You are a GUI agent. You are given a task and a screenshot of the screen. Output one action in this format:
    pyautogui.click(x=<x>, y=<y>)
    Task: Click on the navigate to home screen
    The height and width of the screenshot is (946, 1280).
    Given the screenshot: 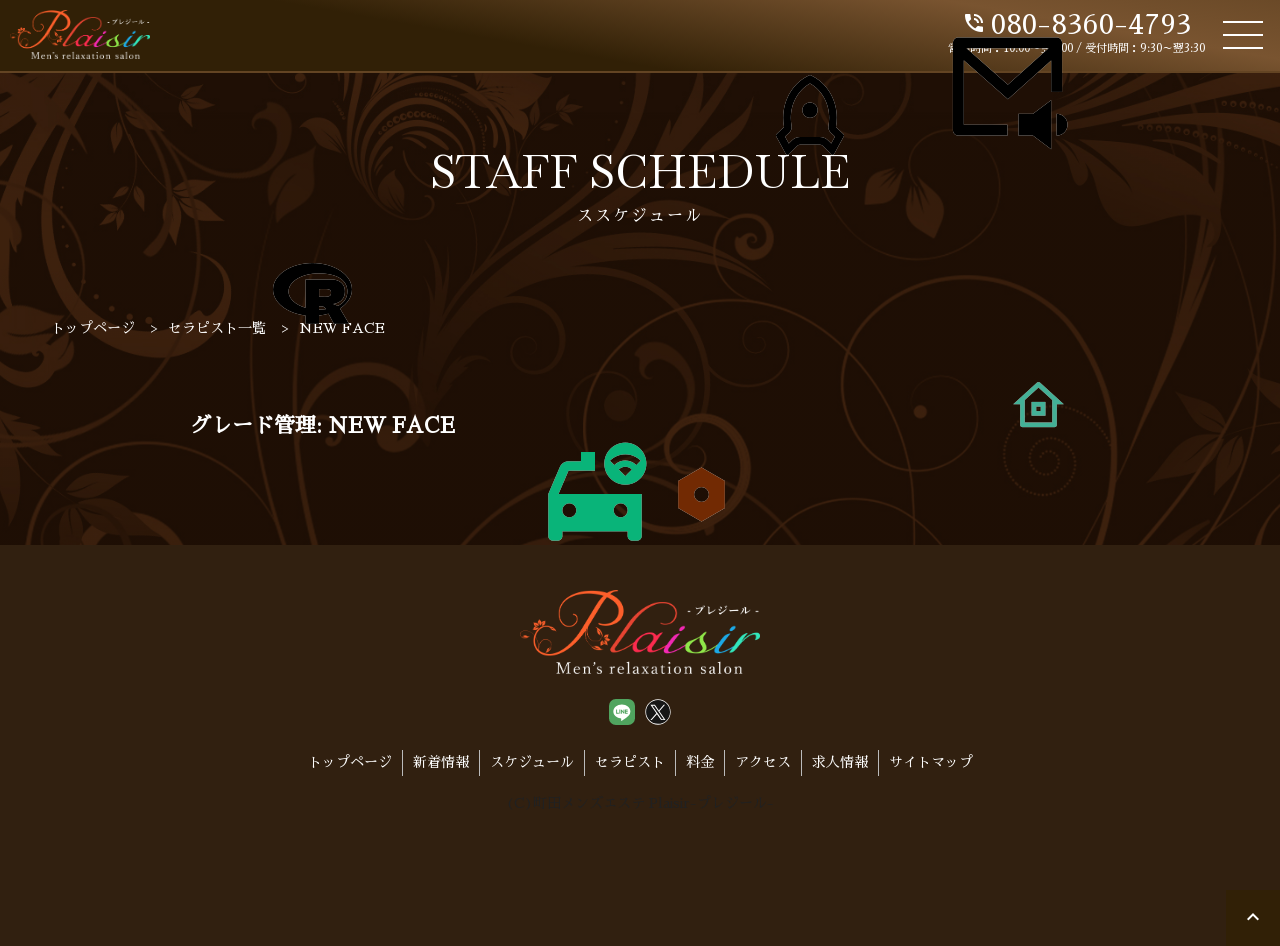 What is the action you would take?
    pyautogui.click(x=1038, y=406)
    